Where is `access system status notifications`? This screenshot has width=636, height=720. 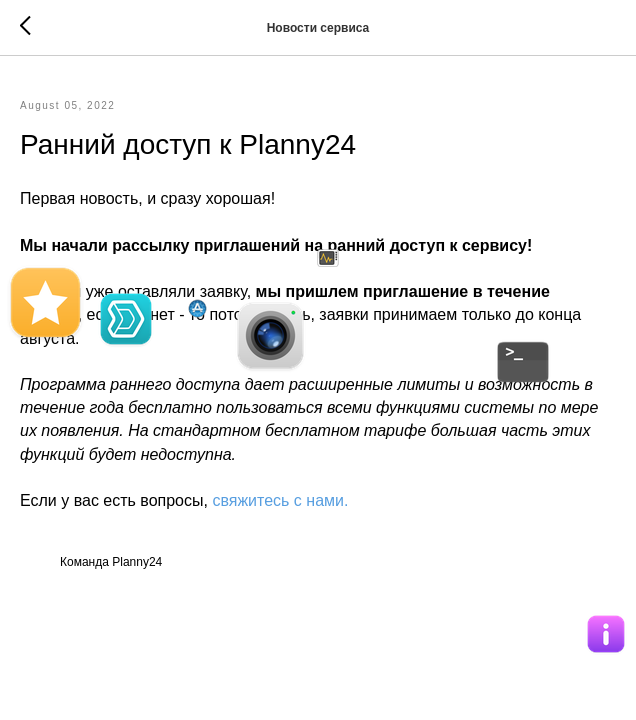 access system status notifications is located at coordinates (606, 634).